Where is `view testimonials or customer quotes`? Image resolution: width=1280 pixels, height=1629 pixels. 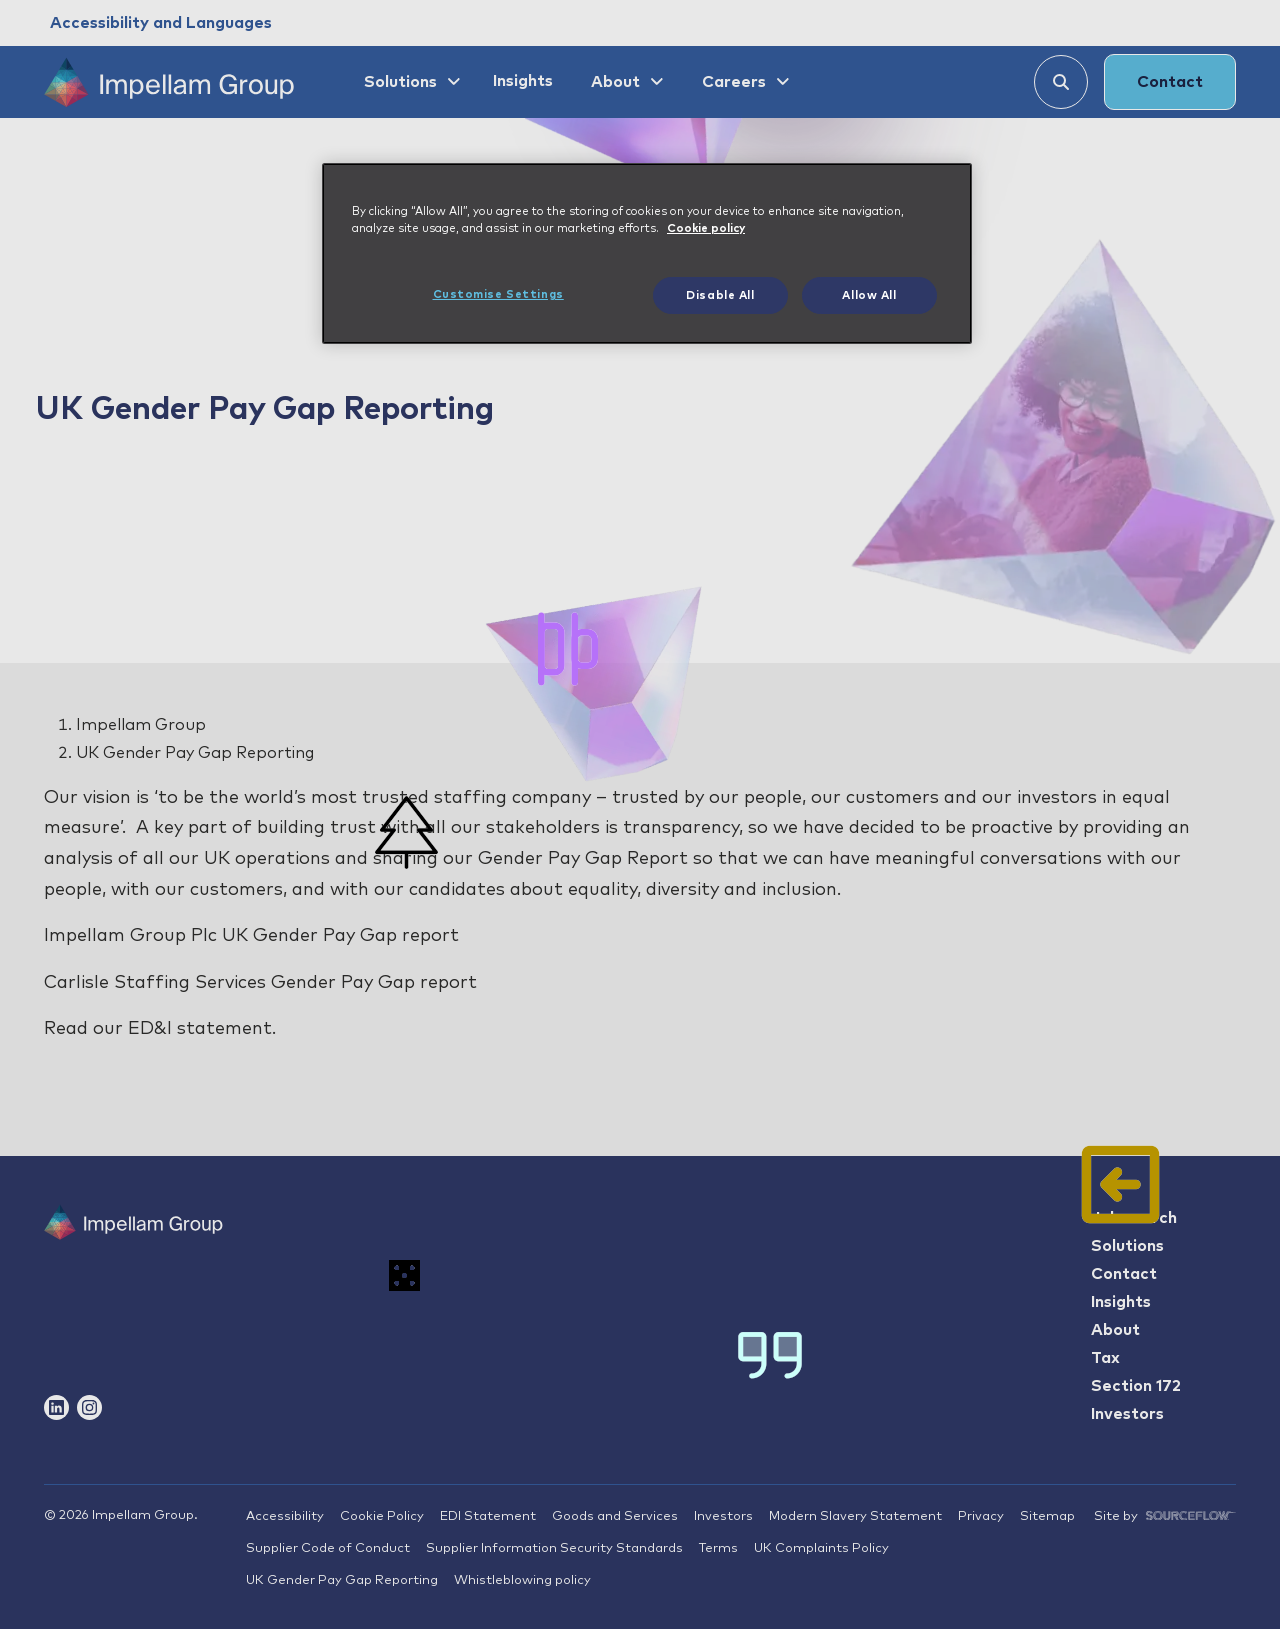 view testimonials or customer quotes is located at coordinates (770, 1354).